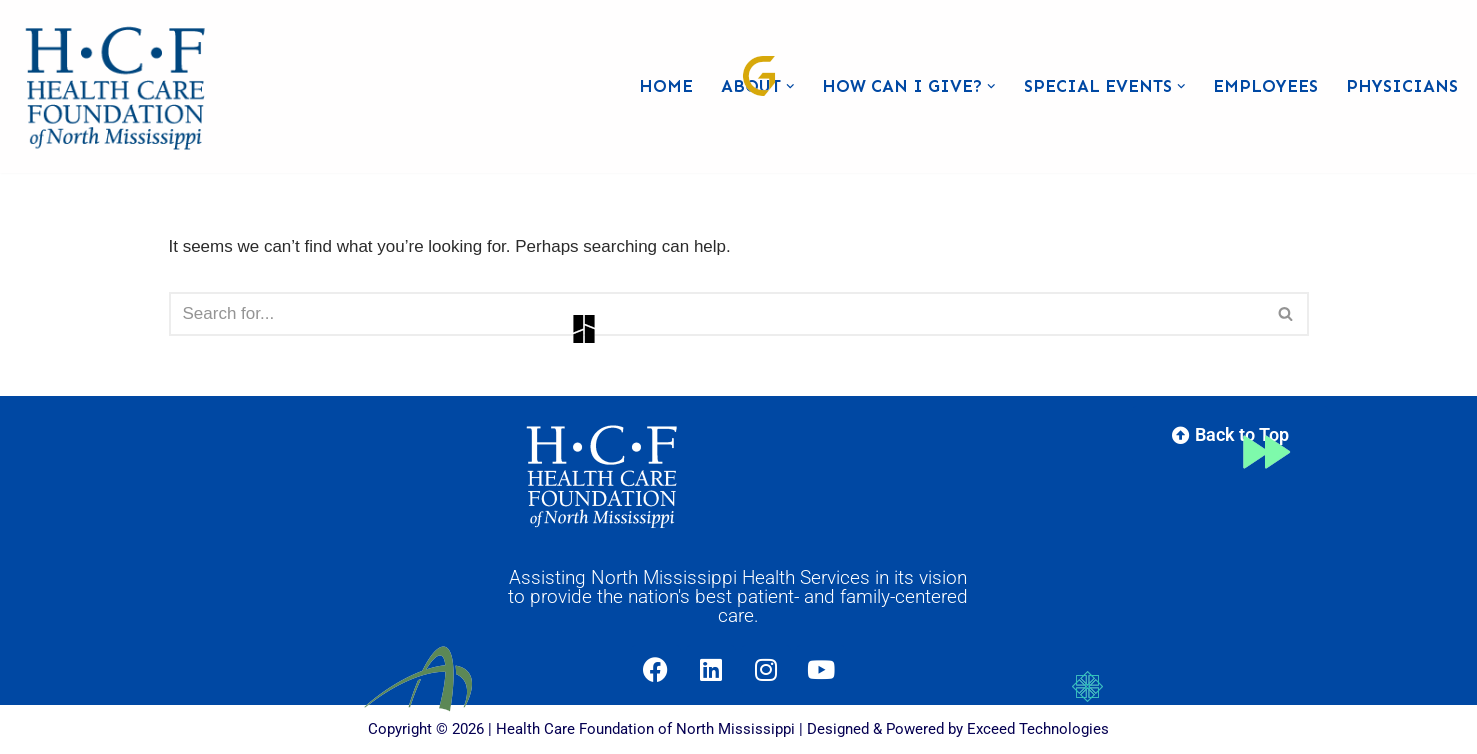 This screenshot has width=1477, height=754. Describe the element at coordinates (1265, 452) in the screenshot. I see `fast forward media playback` at that location.